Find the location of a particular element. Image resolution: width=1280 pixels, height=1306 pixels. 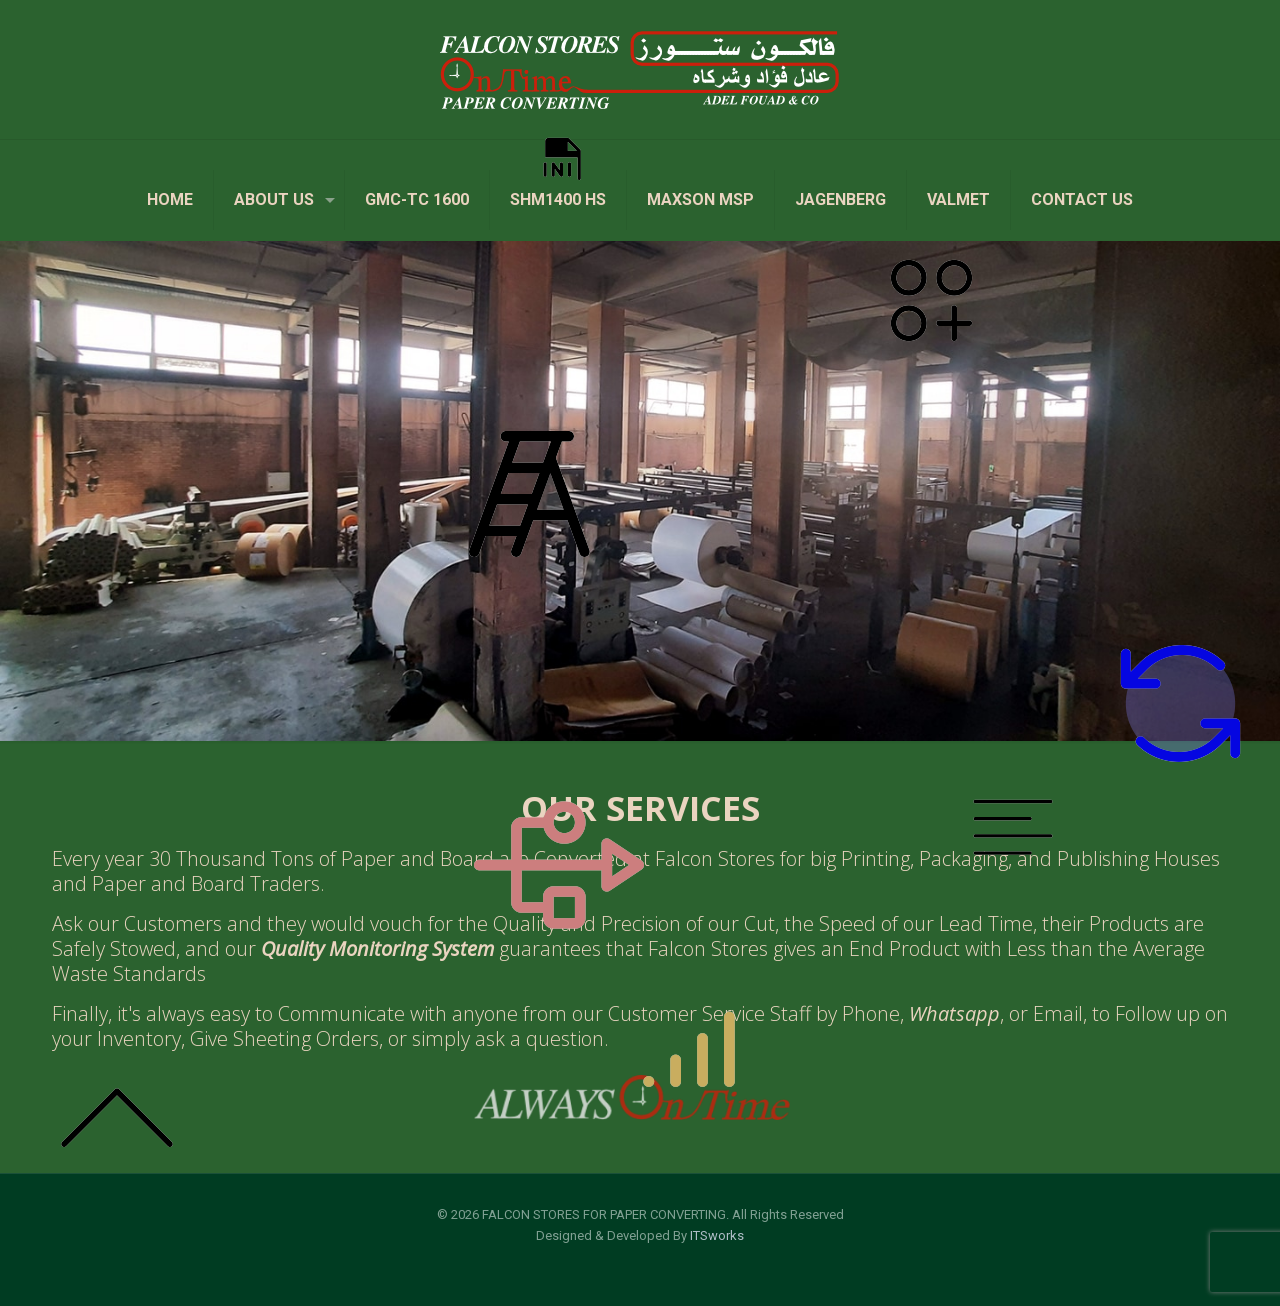

view or open an INI configuration file is located at coordinates (563, 159).